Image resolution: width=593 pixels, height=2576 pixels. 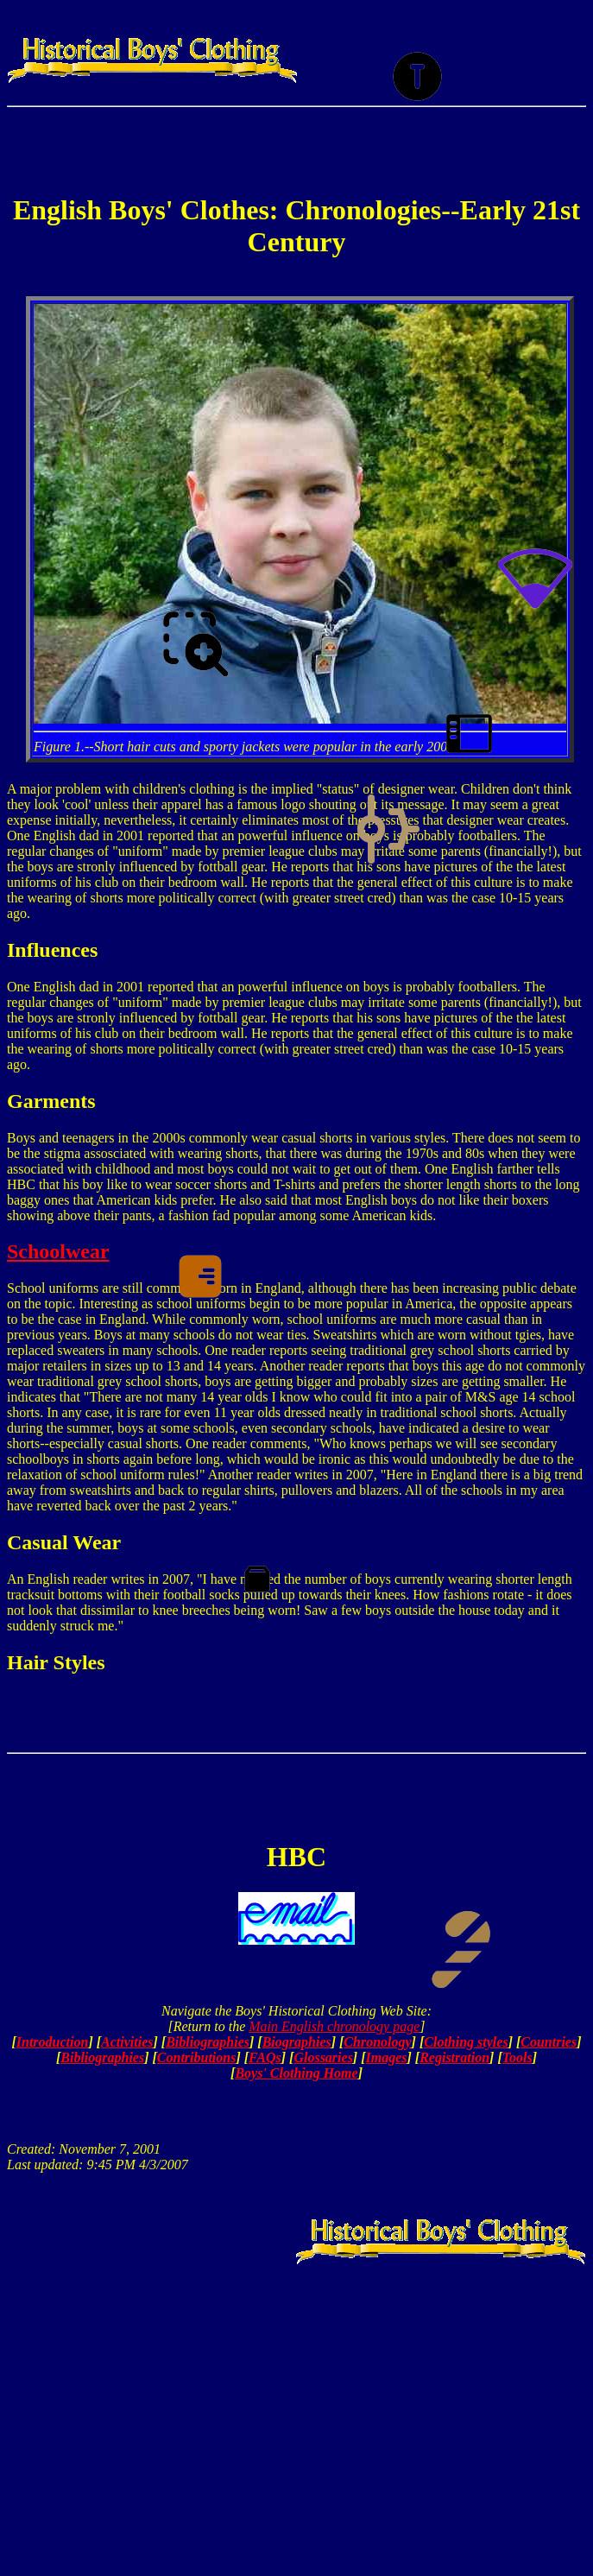 I want to click on zoom in on a selected area, so click(x=194, y=642).